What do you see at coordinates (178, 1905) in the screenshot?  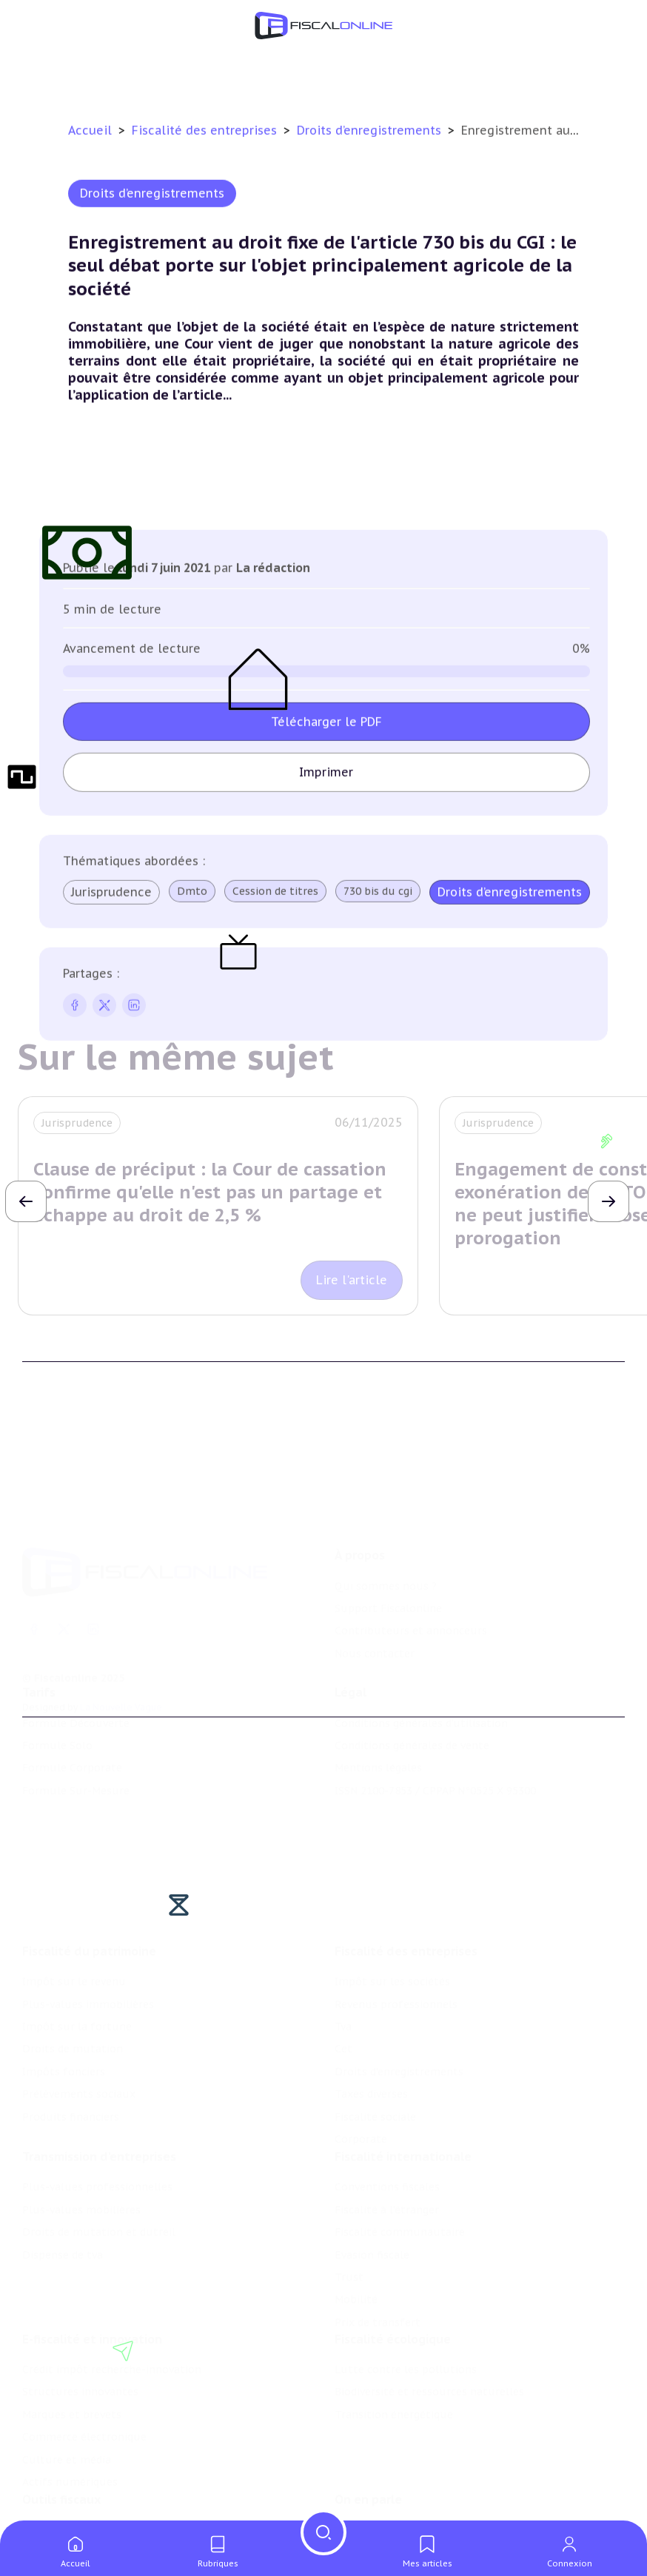 I see `indicates high time remaining or early stage of a process` at bounding box center [178, 1905].